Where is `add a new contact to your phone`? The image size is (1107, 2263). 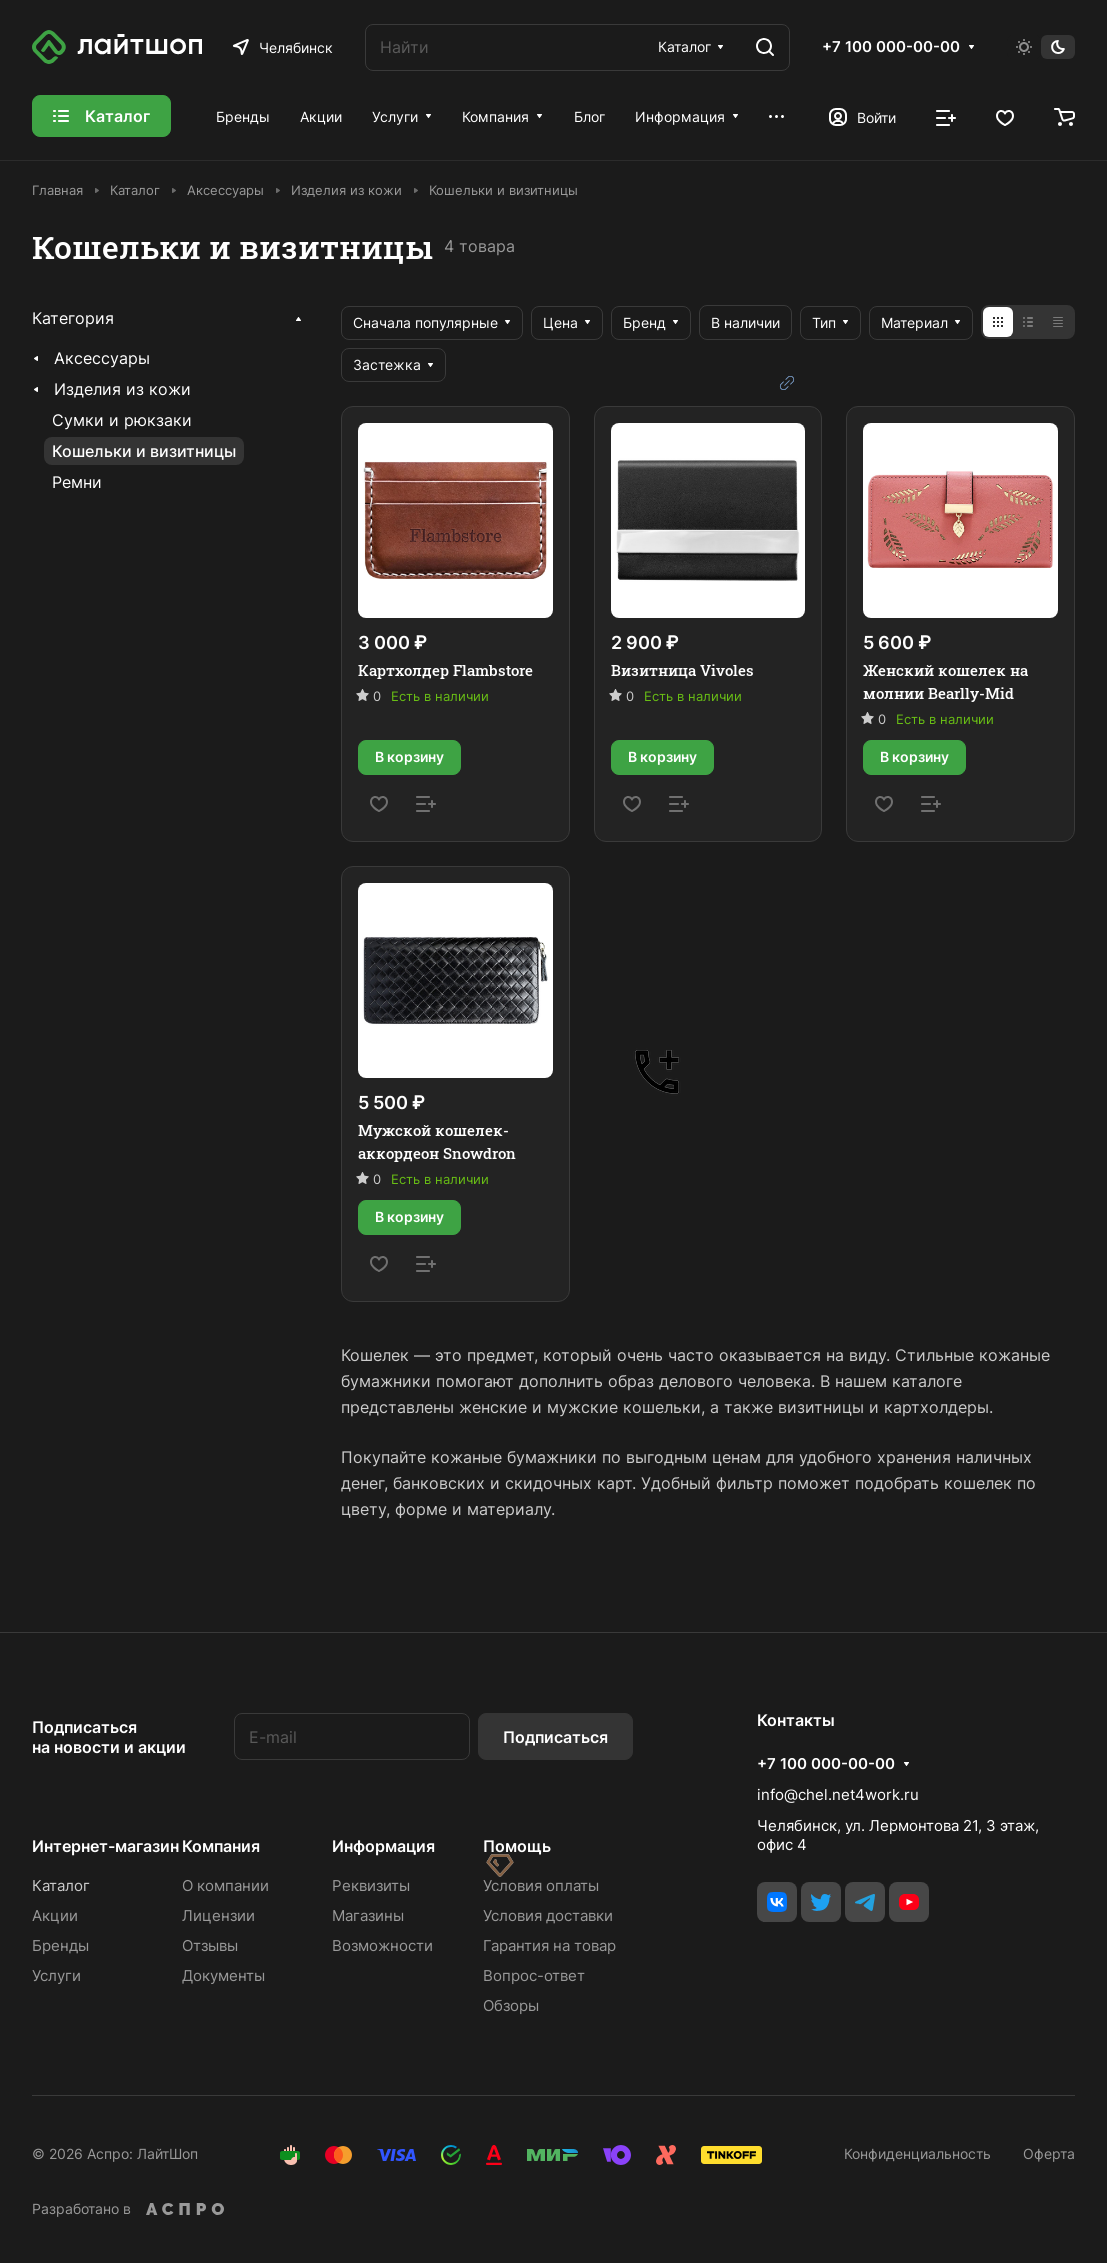
add a new contact to your phone is located at coordinates (657, 1072).